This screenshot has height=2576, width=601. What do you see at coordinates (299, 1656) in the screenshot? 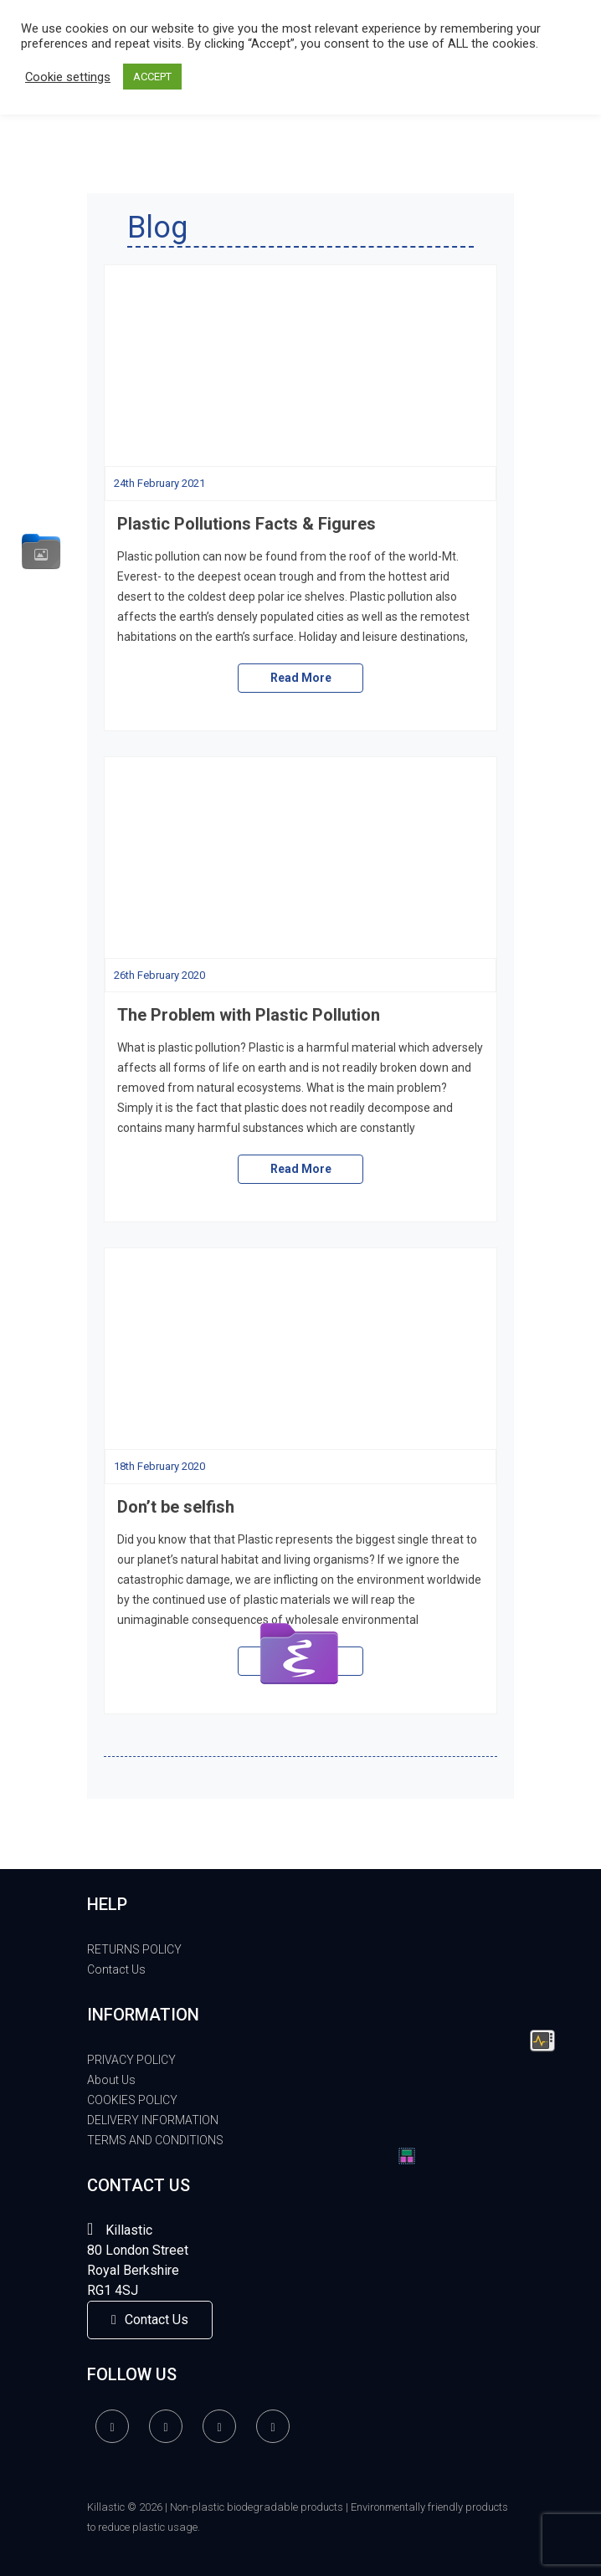
I see `open emacs configuration files folder` at bounding box center [299, 1656].